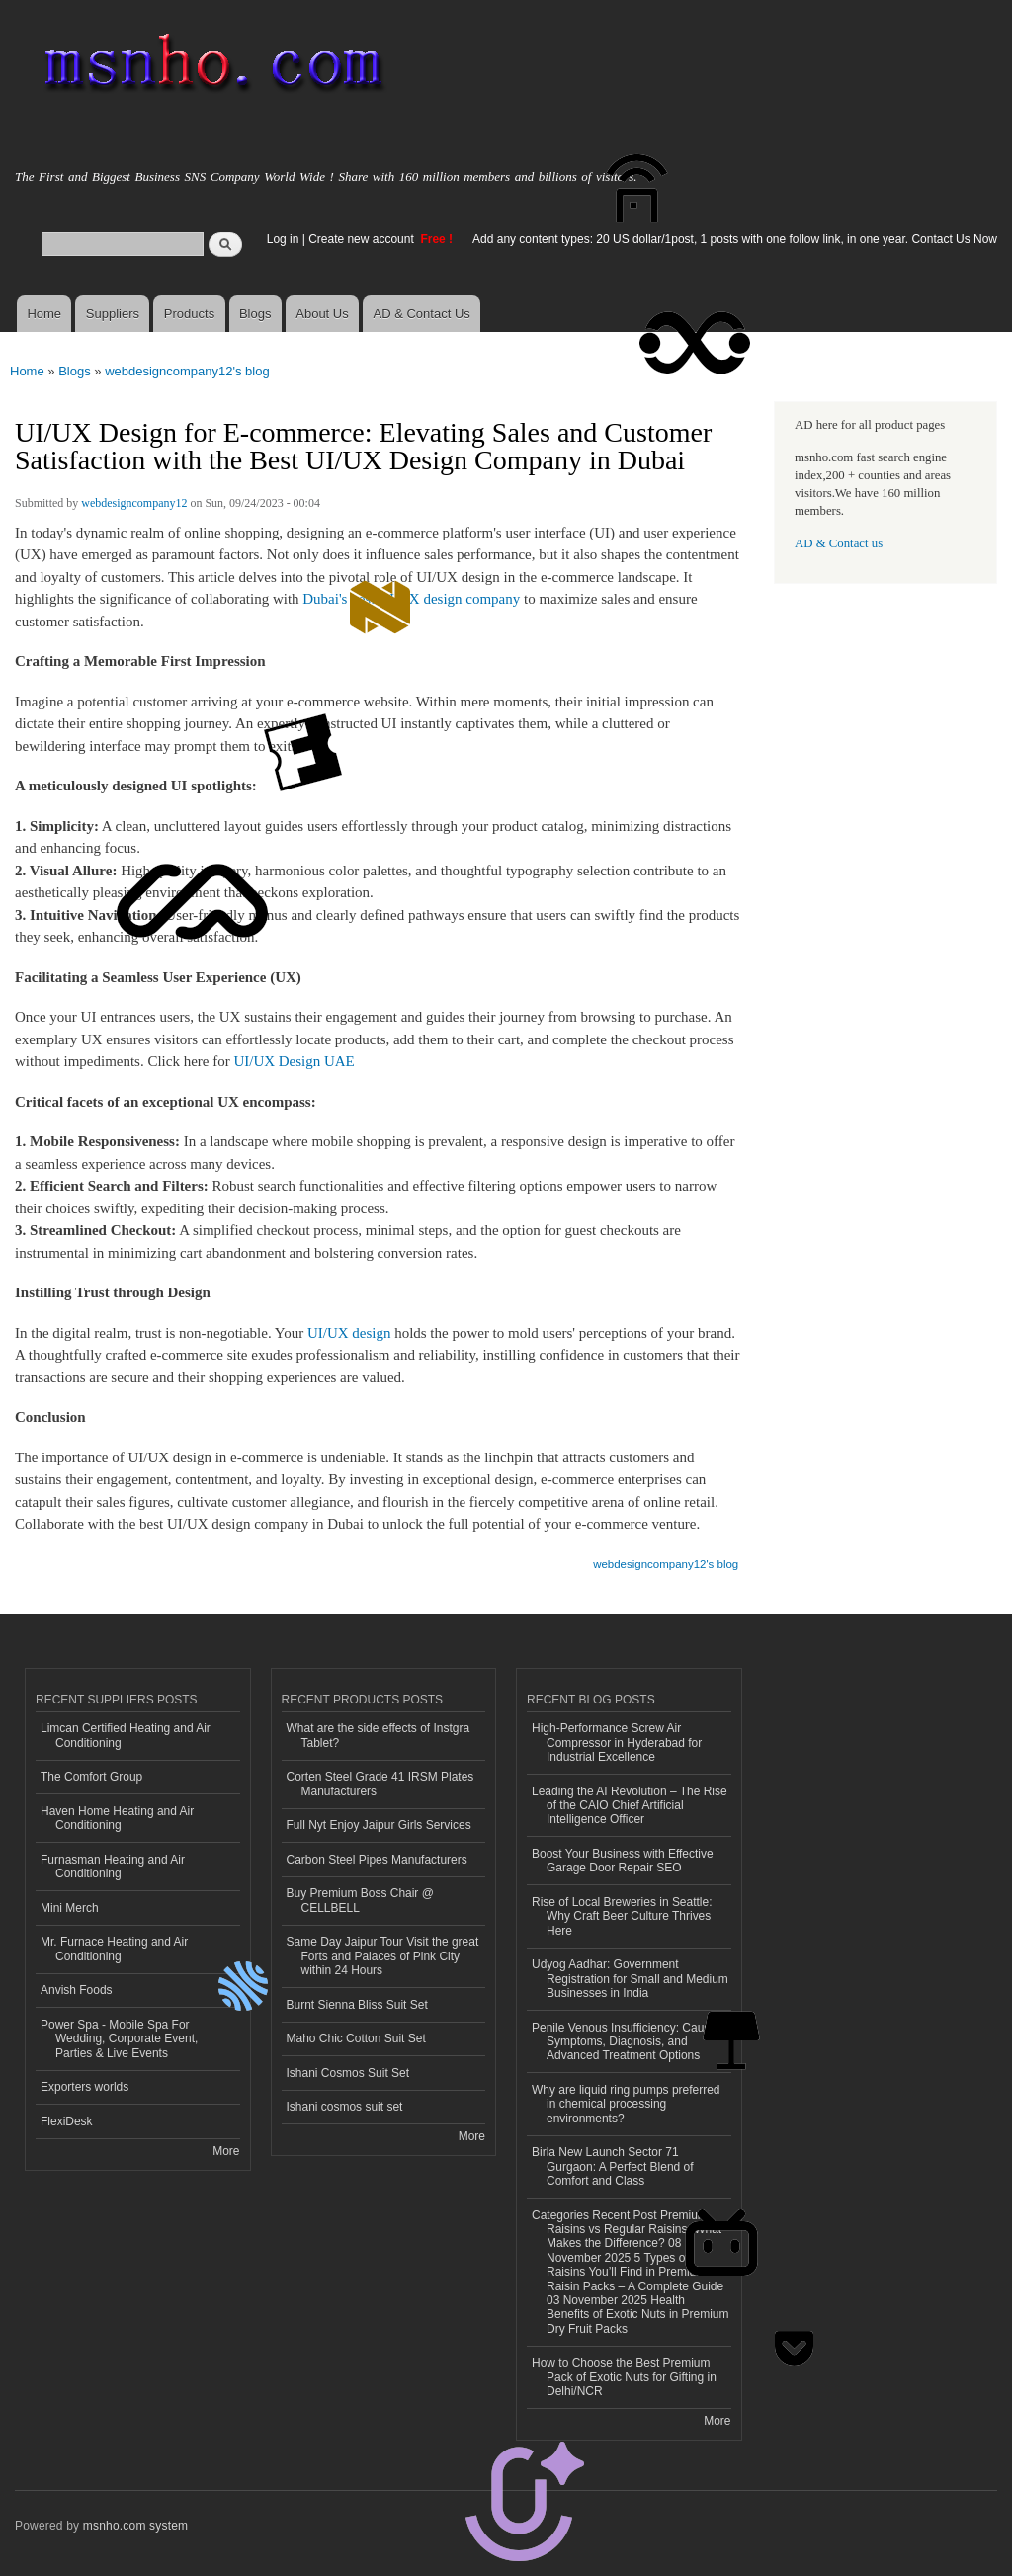  What do you see at coordinates (731, 2040) in the screenshot?
I see `open keynote presentation app` at bounding box center [731, 2040].